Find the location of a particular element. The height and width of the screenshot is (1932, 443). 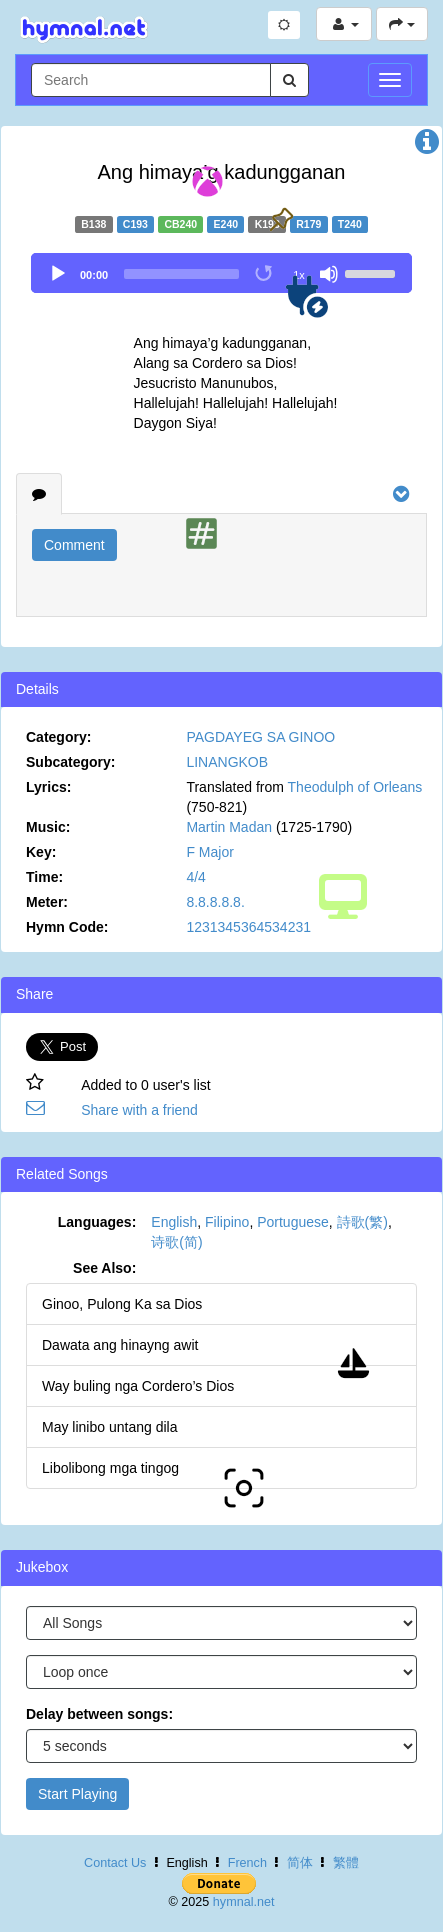

activate camera focus or autofocus is located at coordinates (244, 1488).